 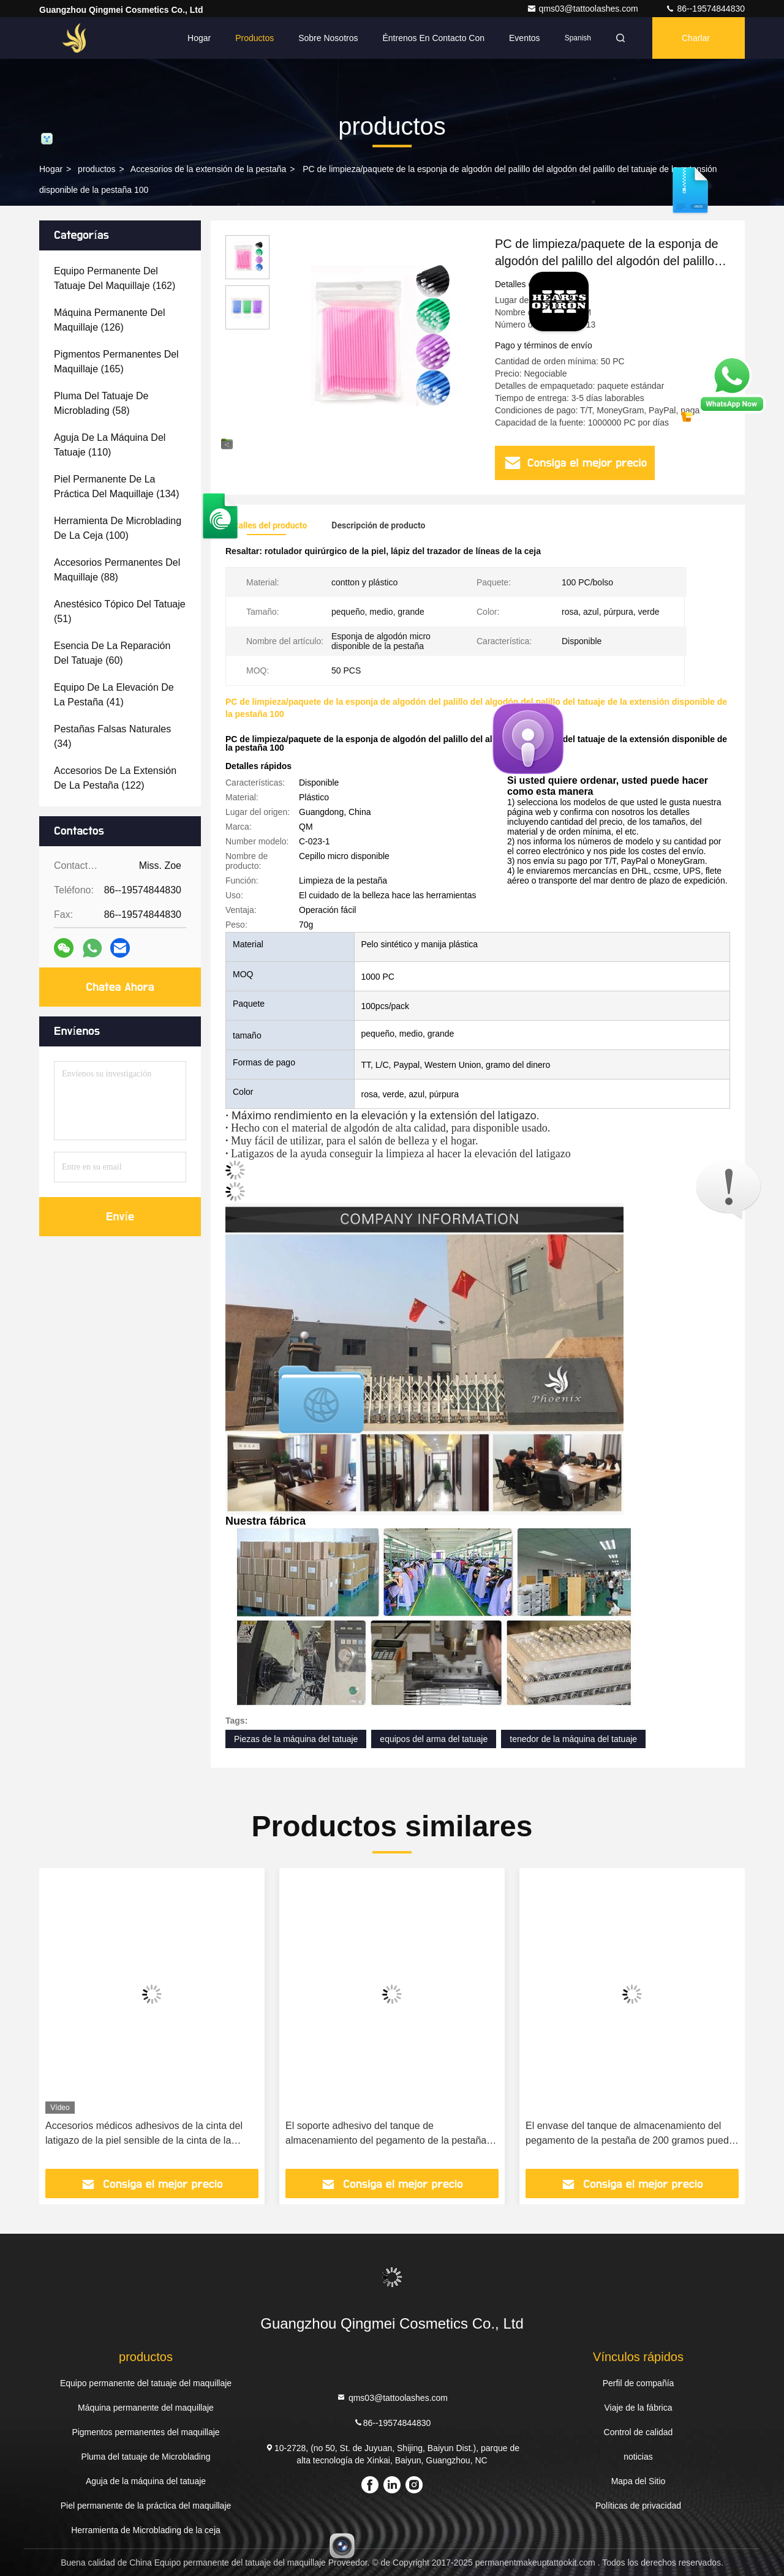 What do you see at coordinates (47, 138) in the screenshot?
I see `open junction app for choosing which app opens links` at bounding box center [47, 138].